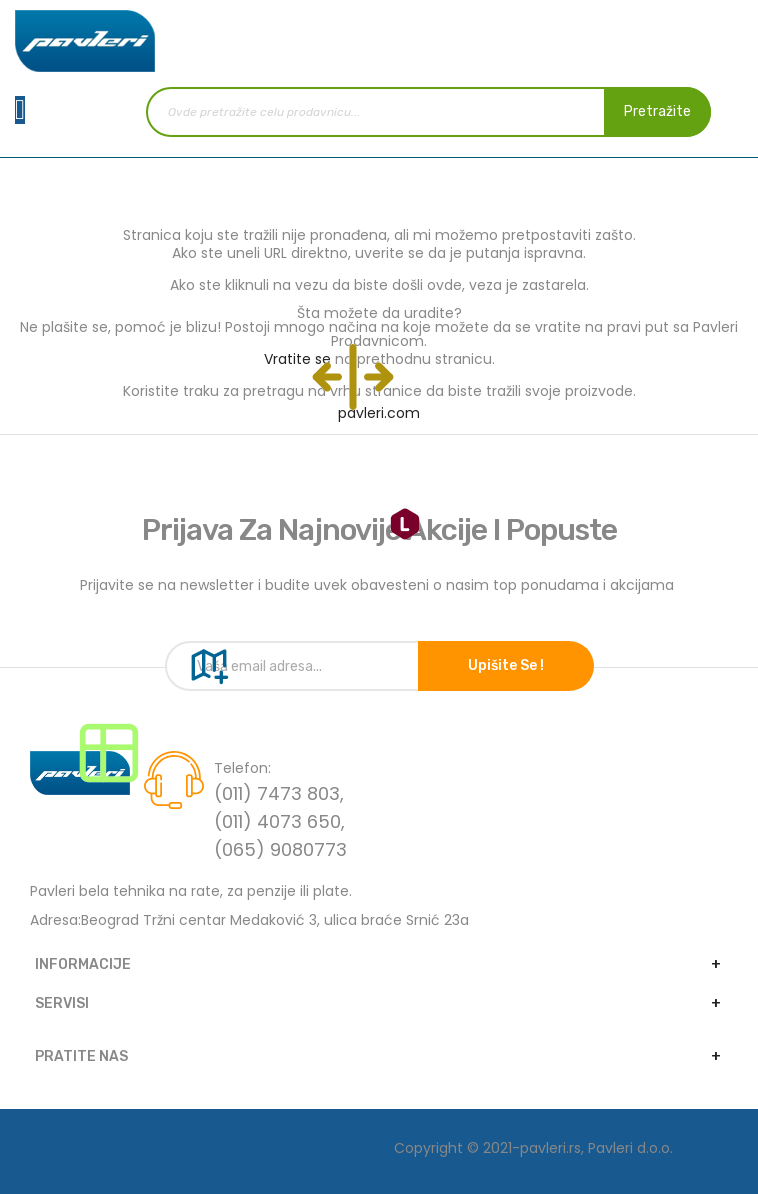  What do you see at coordinates (109, 753) in the screenshot?
I see `insert a table with customizable borders` at bounding box center [109, 753].